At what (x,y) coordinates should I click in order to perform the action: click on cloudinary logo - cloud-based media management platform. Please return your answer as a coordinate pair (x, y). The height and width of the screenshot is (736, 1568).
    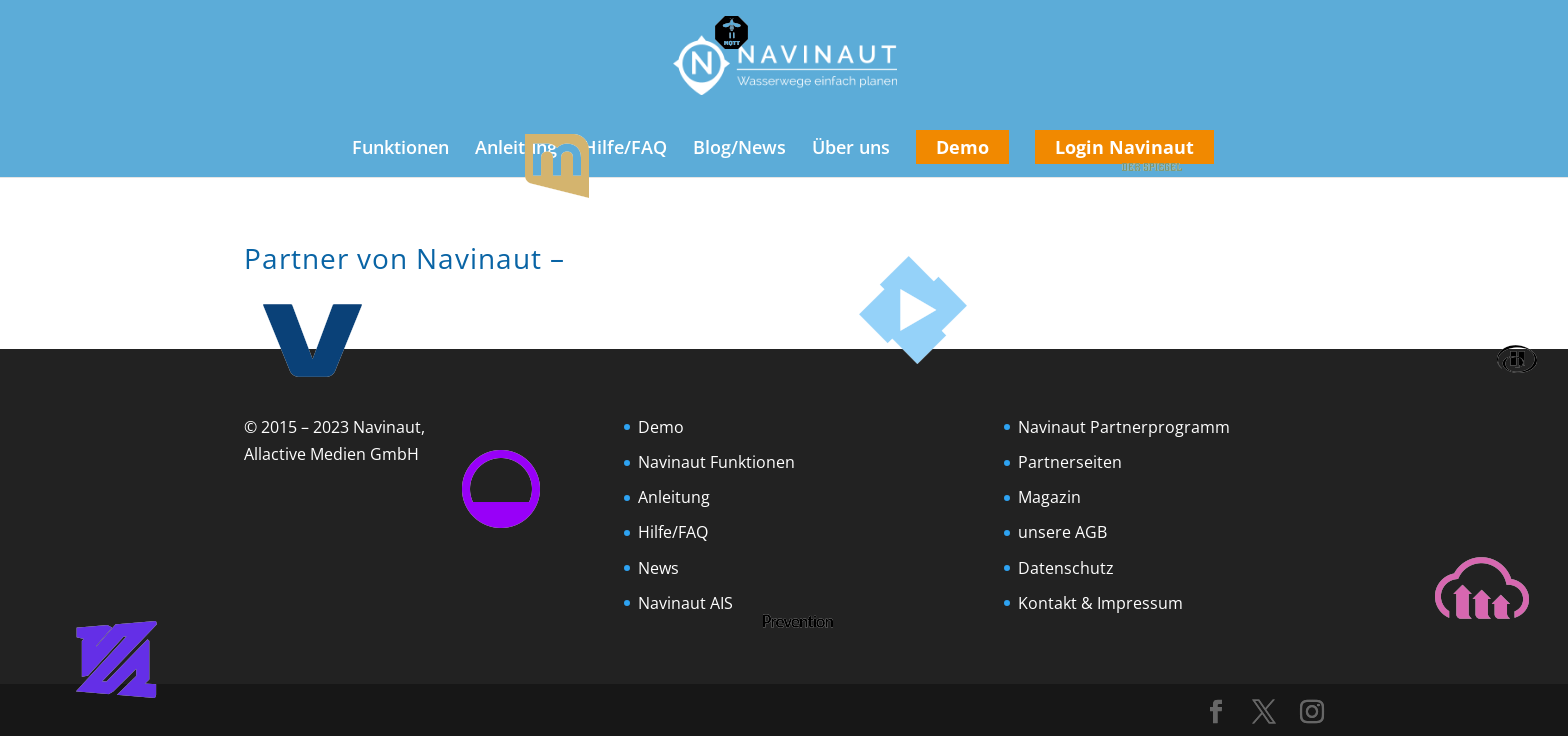
    Looking at the image, I should click on (1482, 588).